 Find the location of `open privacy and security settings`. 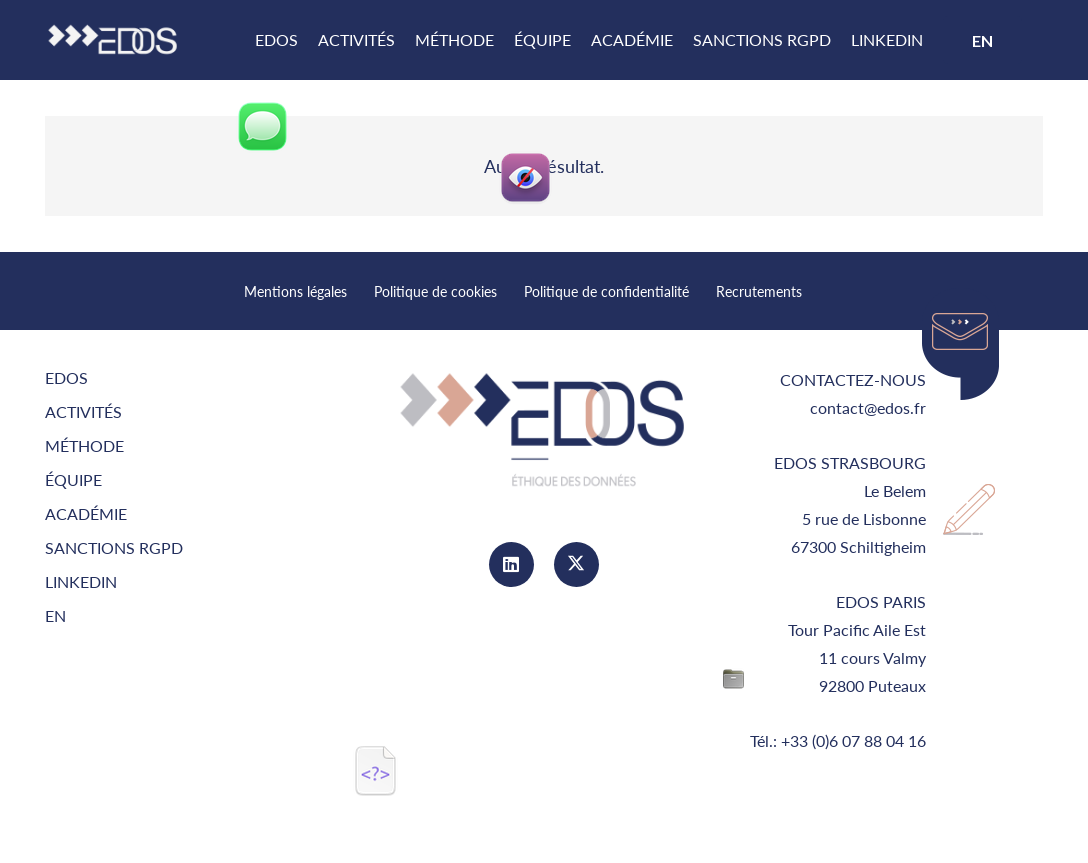

open privacy and security settings is located at coordinates (525, 177).